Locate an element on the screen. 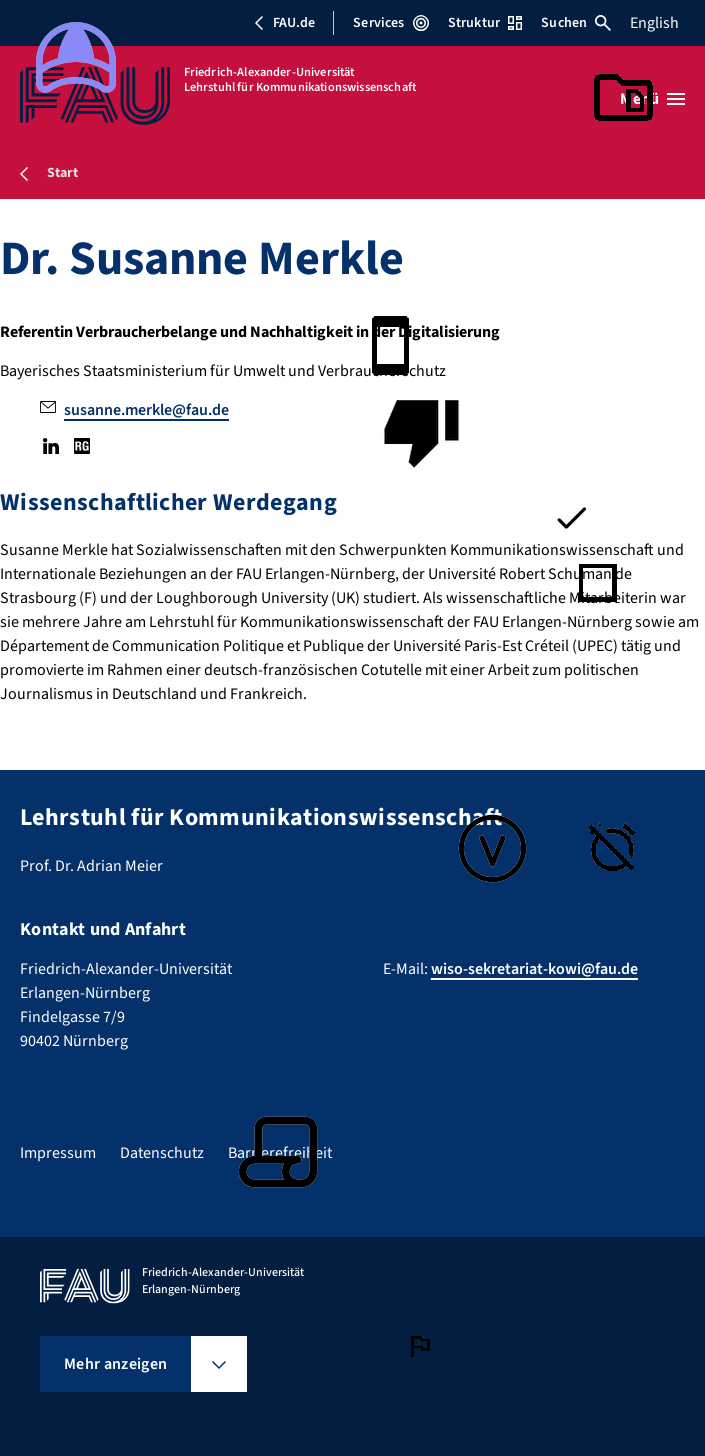 Image resolution: width=705 pixels, height=1456 pixels. set mobile device as primary is located at coordinates (390, 345).